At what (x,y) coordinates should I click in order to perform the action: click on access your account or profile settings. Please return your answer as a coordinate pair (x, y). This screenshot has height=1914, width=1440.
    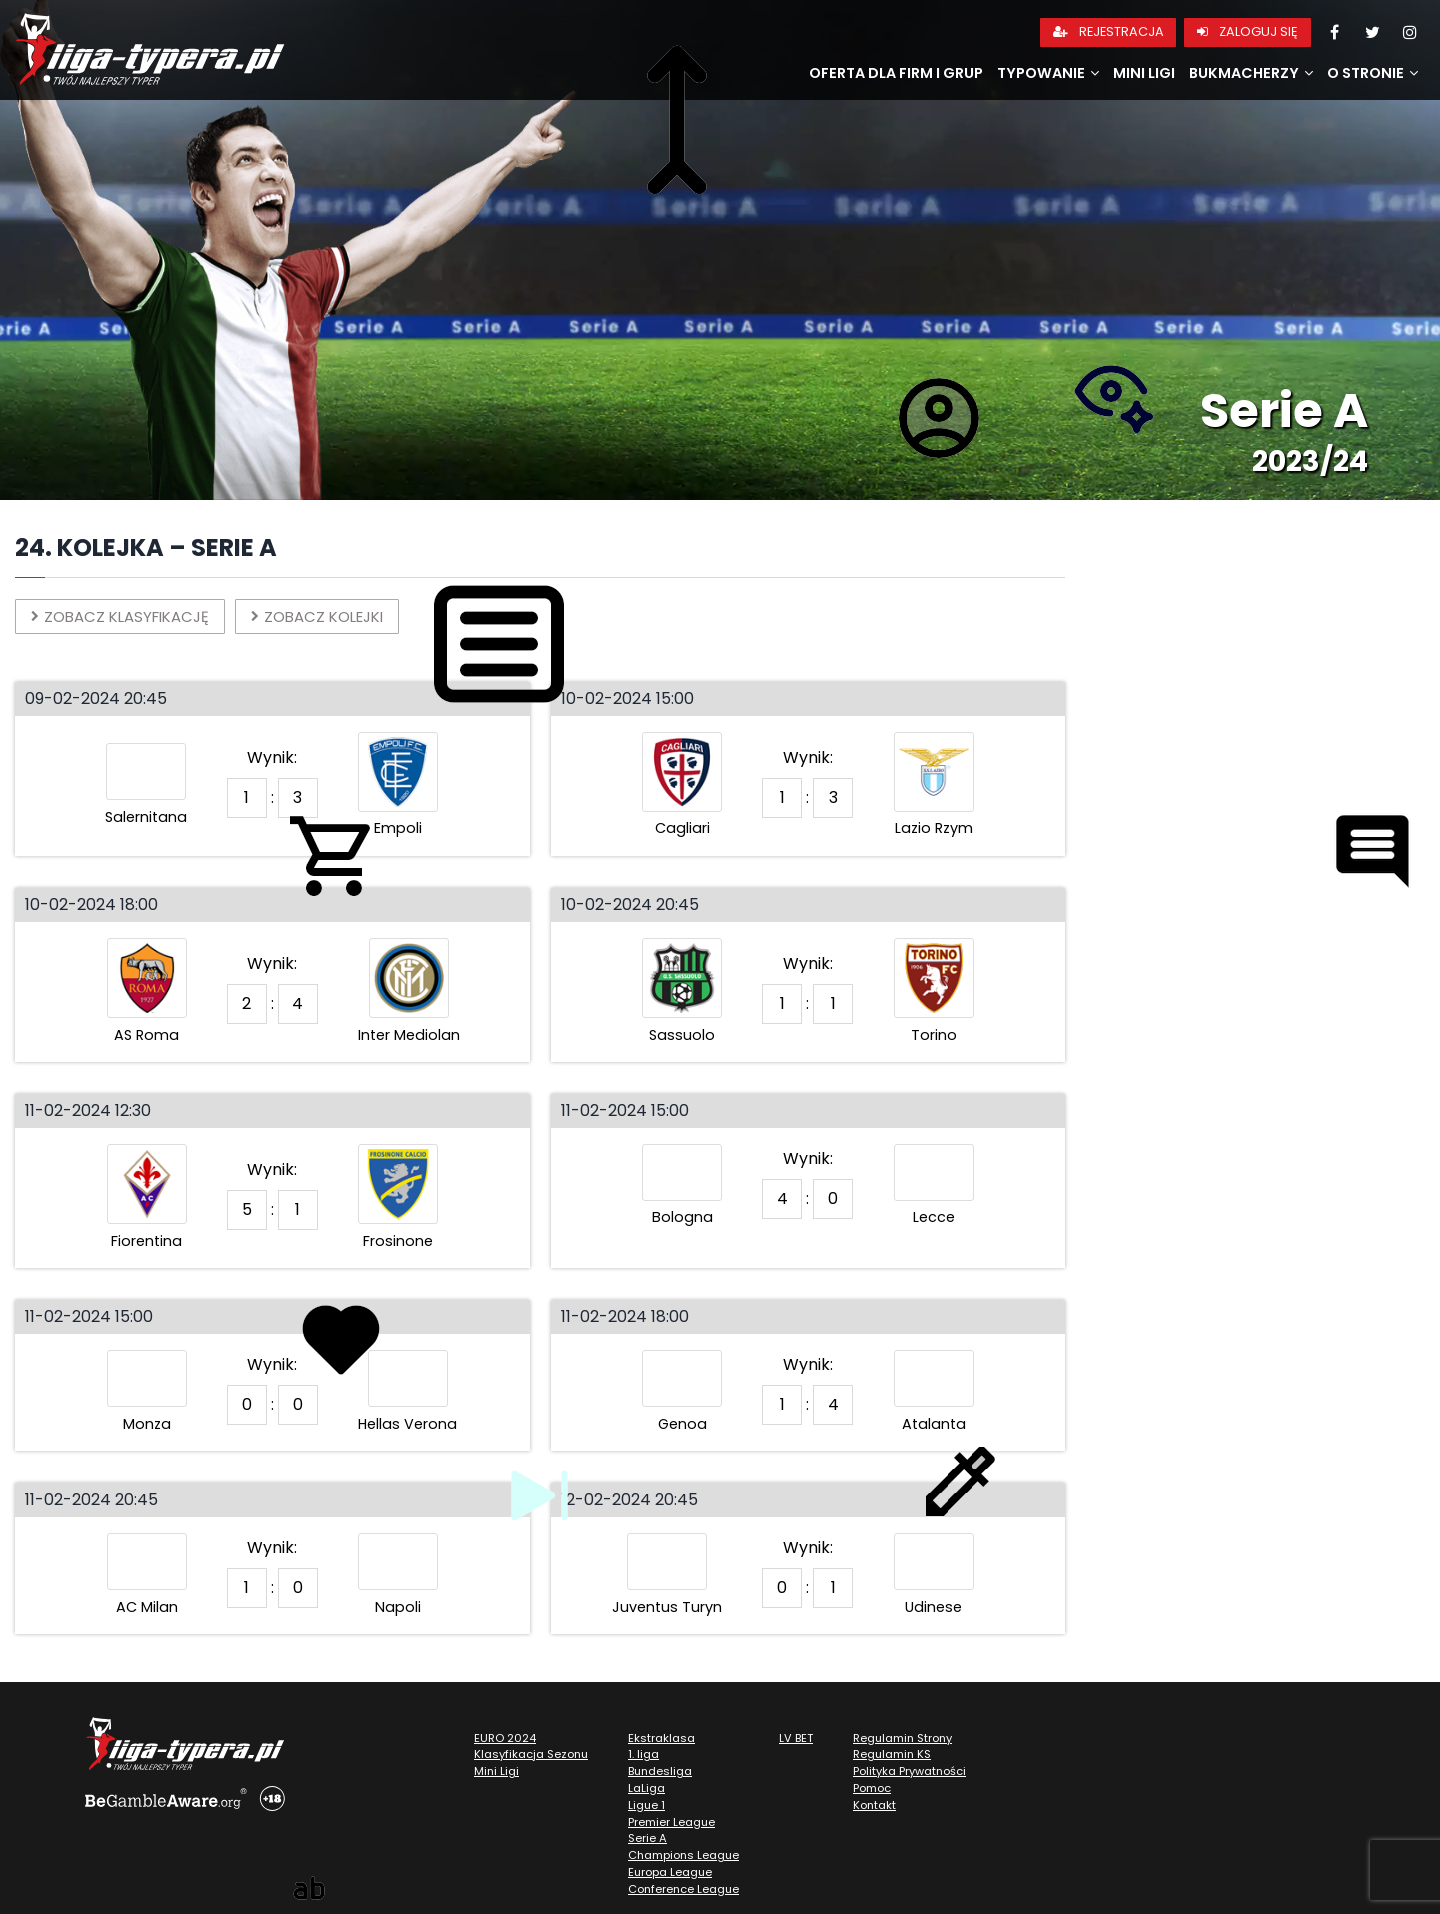
    Looking at the image, I should click on (939, 418).